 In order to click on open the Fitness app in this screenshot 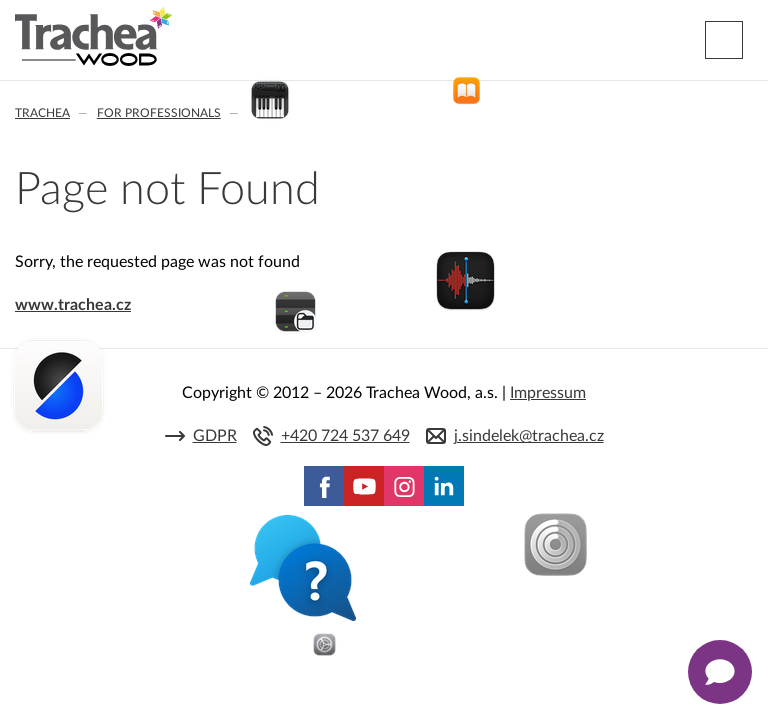, I will do `click(555, 544)`.